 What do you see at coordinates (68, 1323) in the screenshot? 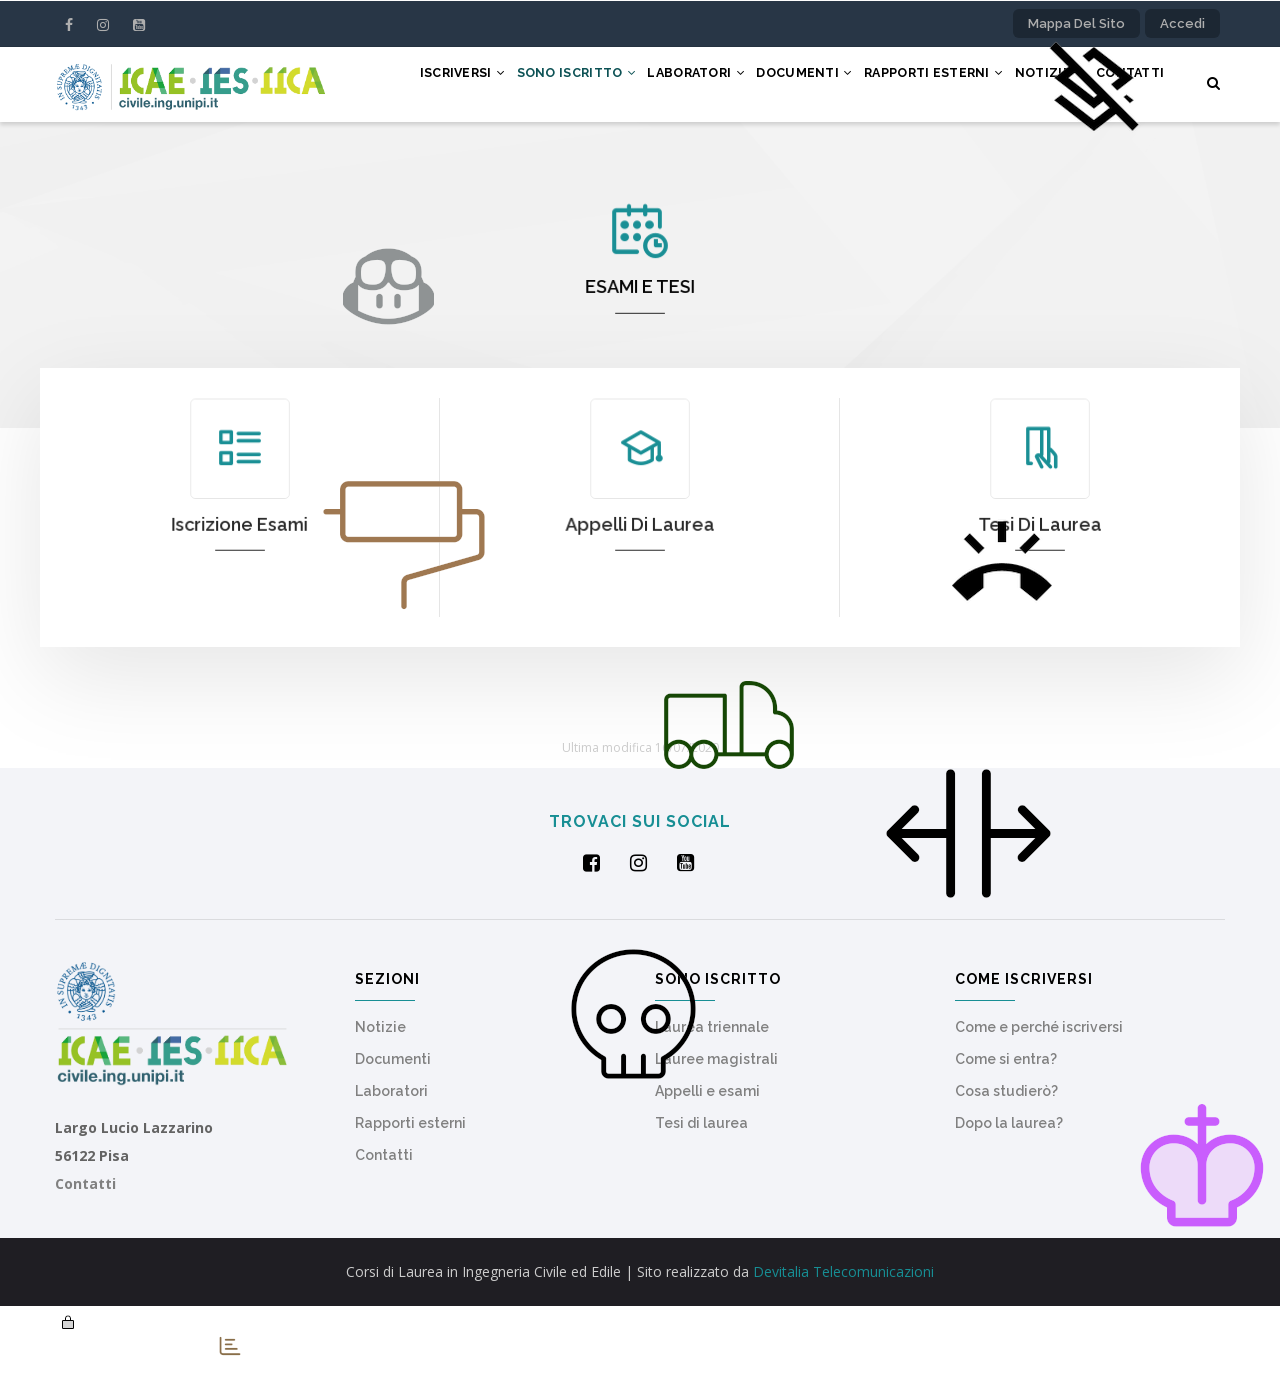
I see `indicates a locked or secured item` at bounding box center [68, 1323].